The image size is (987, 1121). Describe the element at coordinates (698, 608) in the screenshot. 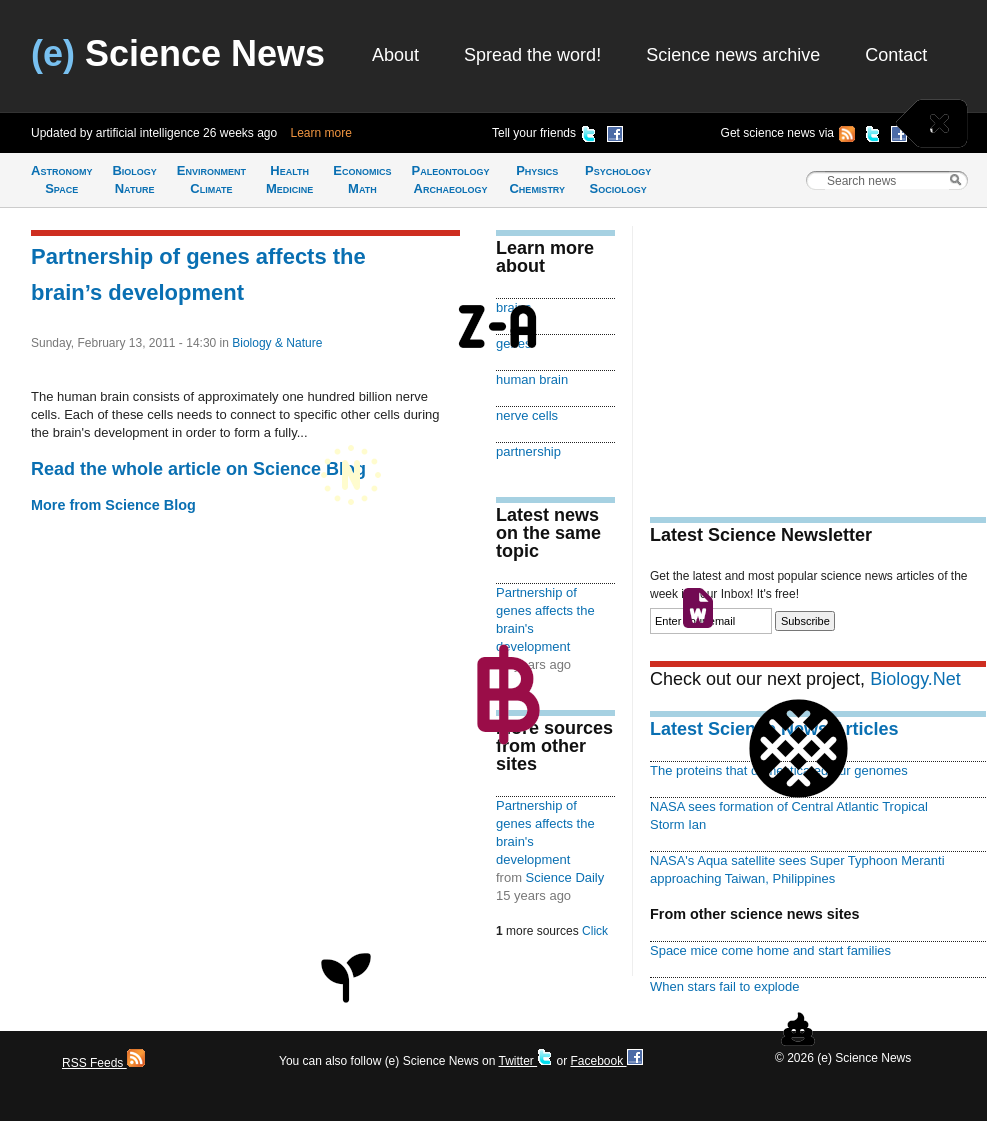

I see `open a Microsoft Word document` at that location.